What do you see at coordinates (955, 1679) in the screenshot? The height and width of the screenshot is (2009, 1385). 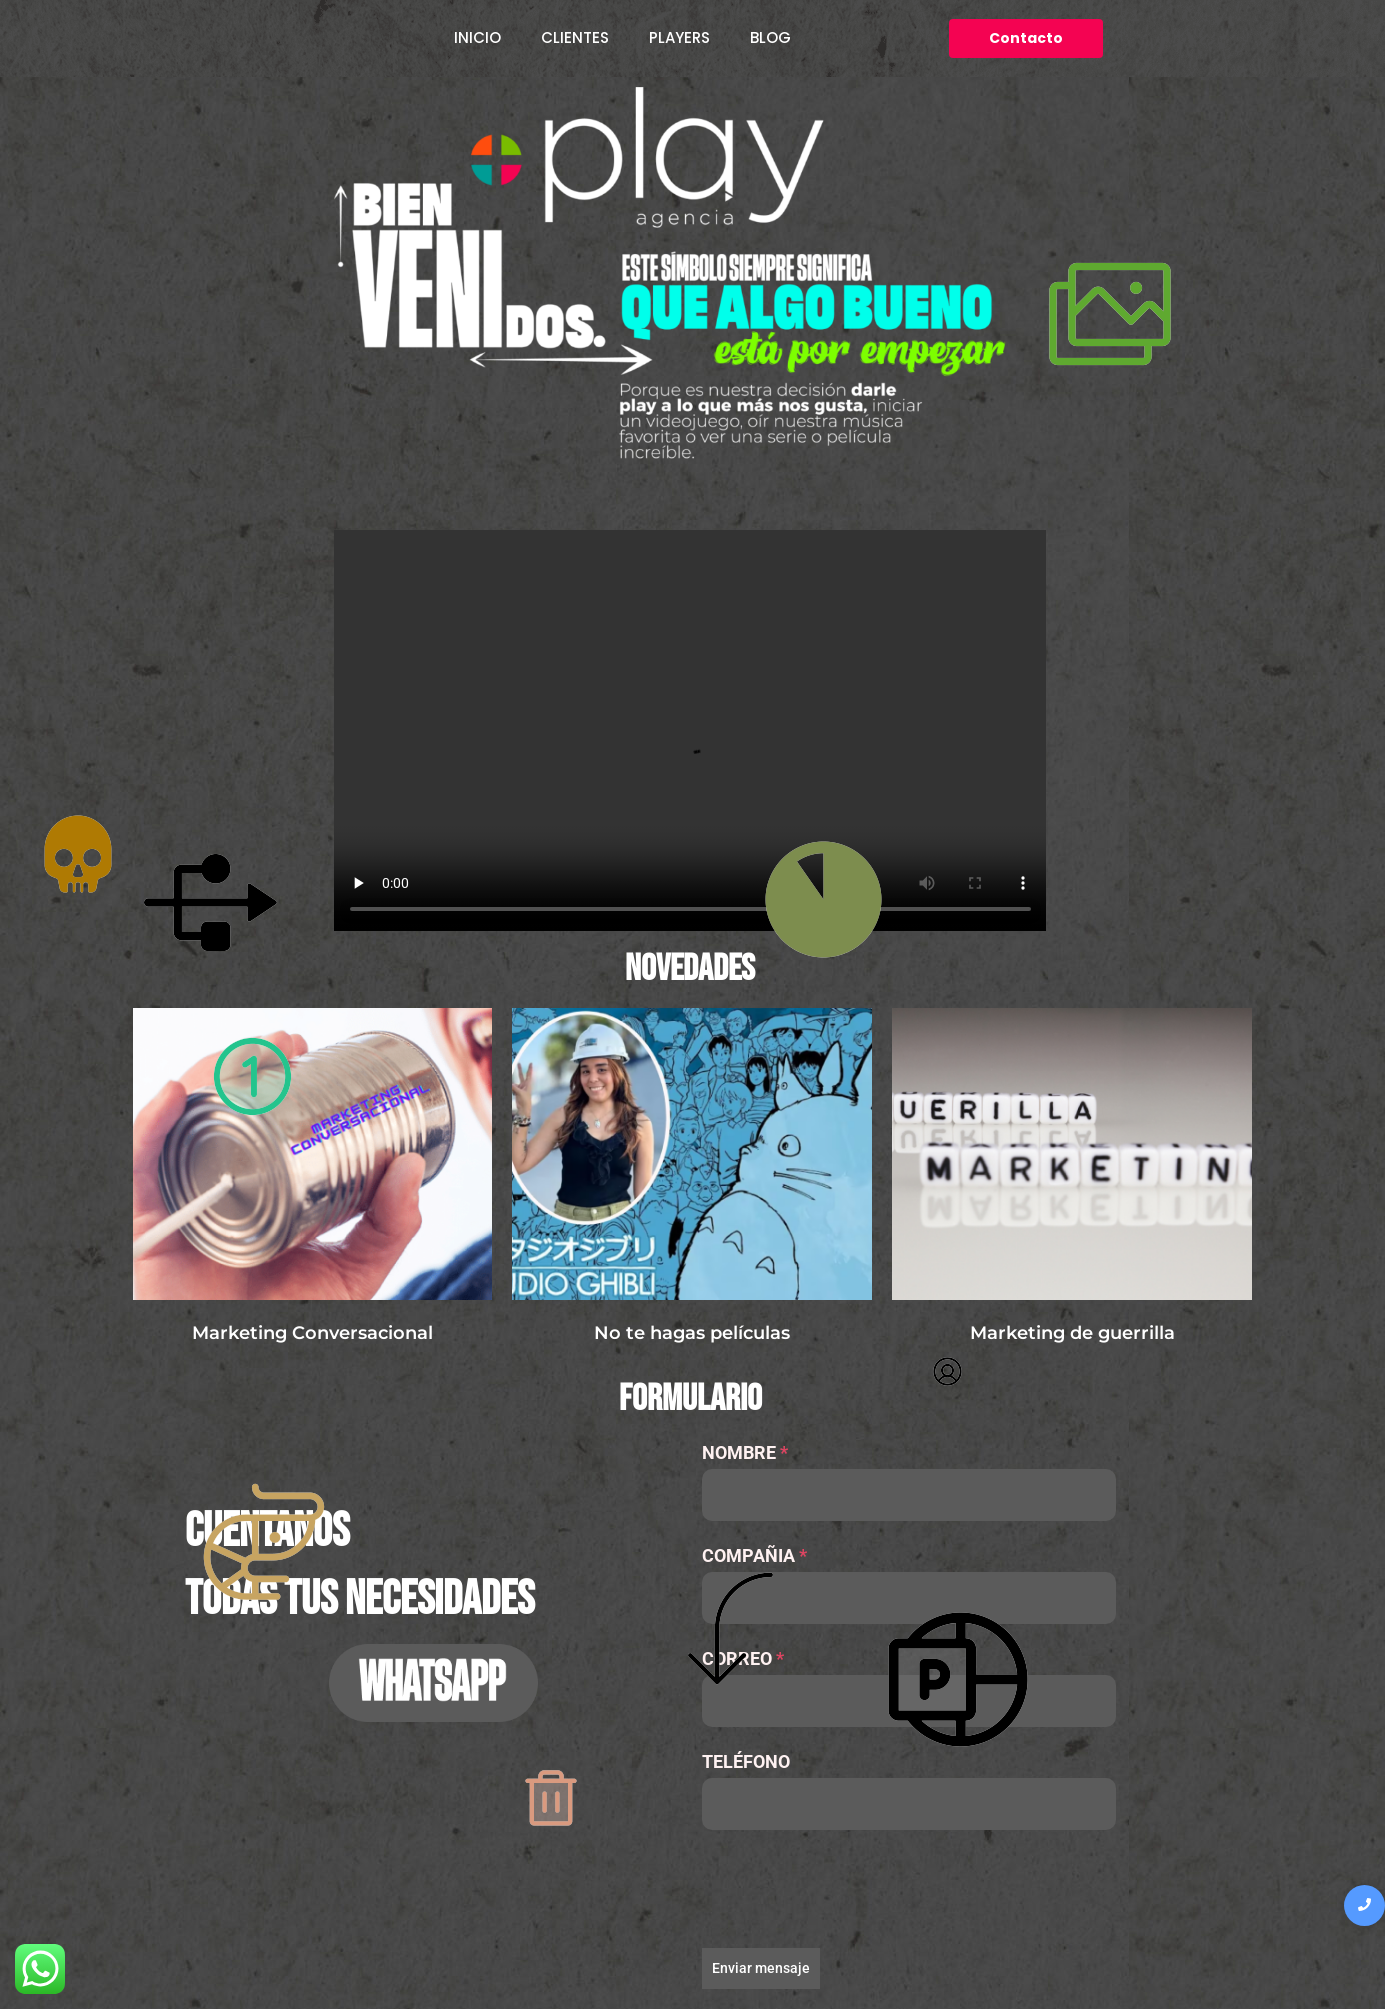 I see `open Microsoft PowerPoint` at bounding box center [955, 1679].